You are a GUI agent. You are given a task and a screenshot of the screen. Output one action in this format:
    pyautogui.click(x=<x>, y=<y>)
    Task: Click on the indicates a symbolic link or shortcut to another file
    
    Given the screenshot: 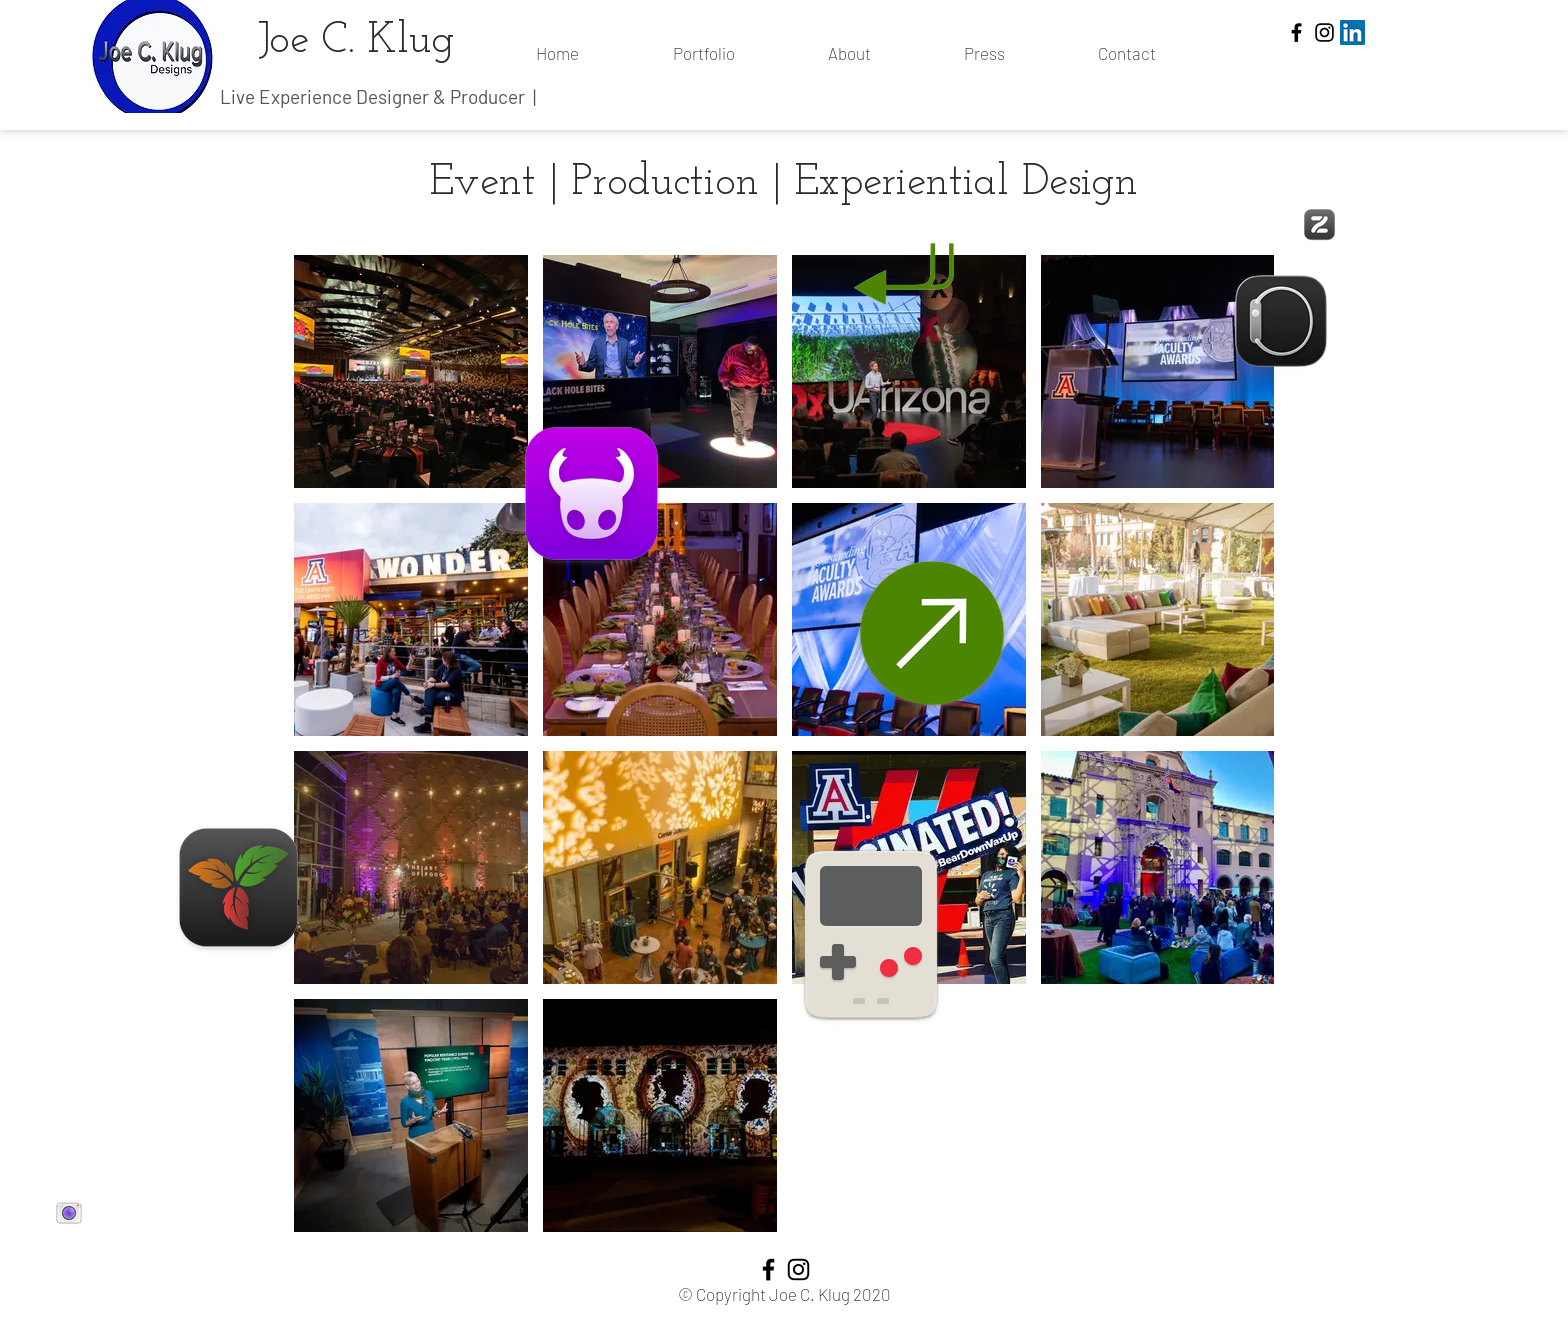 What is the action you would take?
    pyautogui.click(x=932, y=633)
    